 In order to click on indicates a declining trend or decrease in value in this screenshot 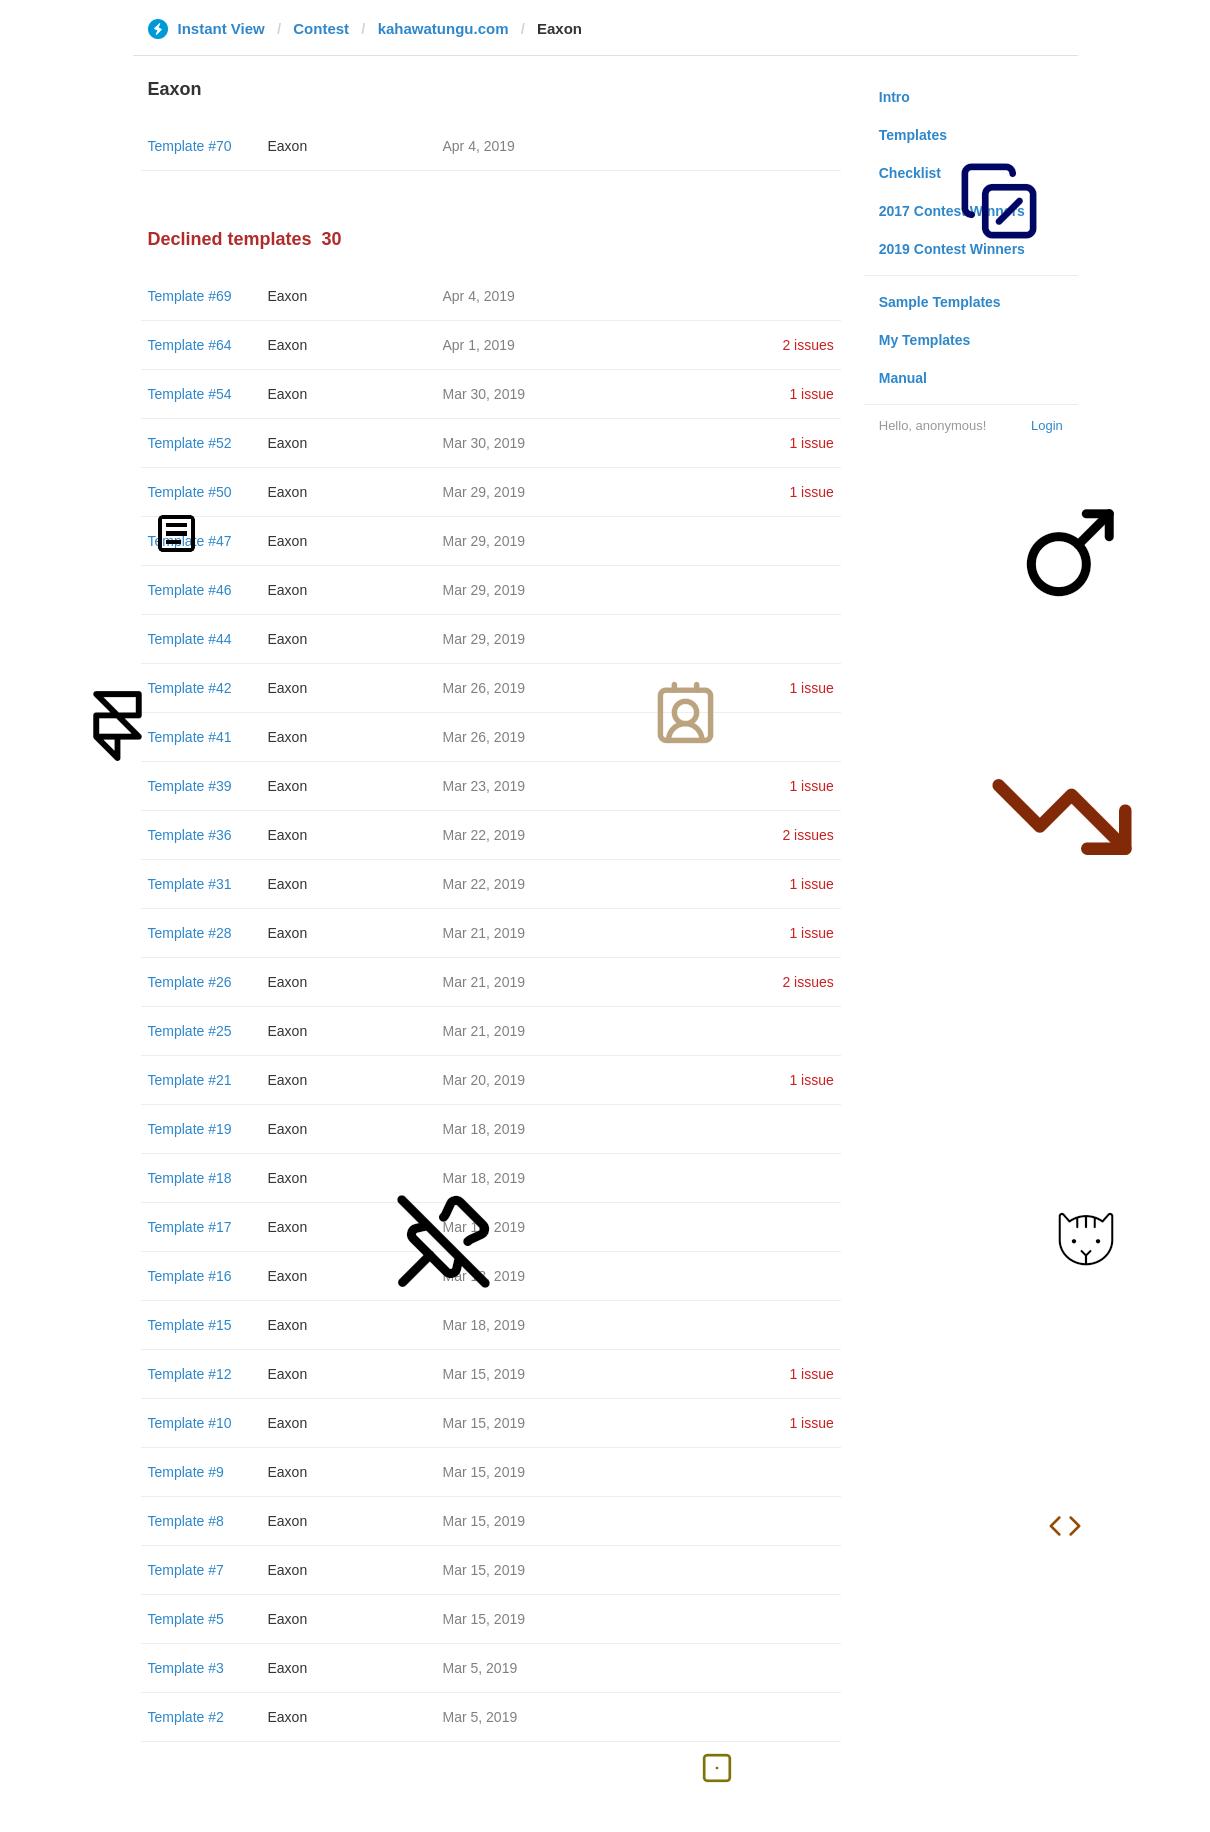, I will do `click(1062, 817)`.